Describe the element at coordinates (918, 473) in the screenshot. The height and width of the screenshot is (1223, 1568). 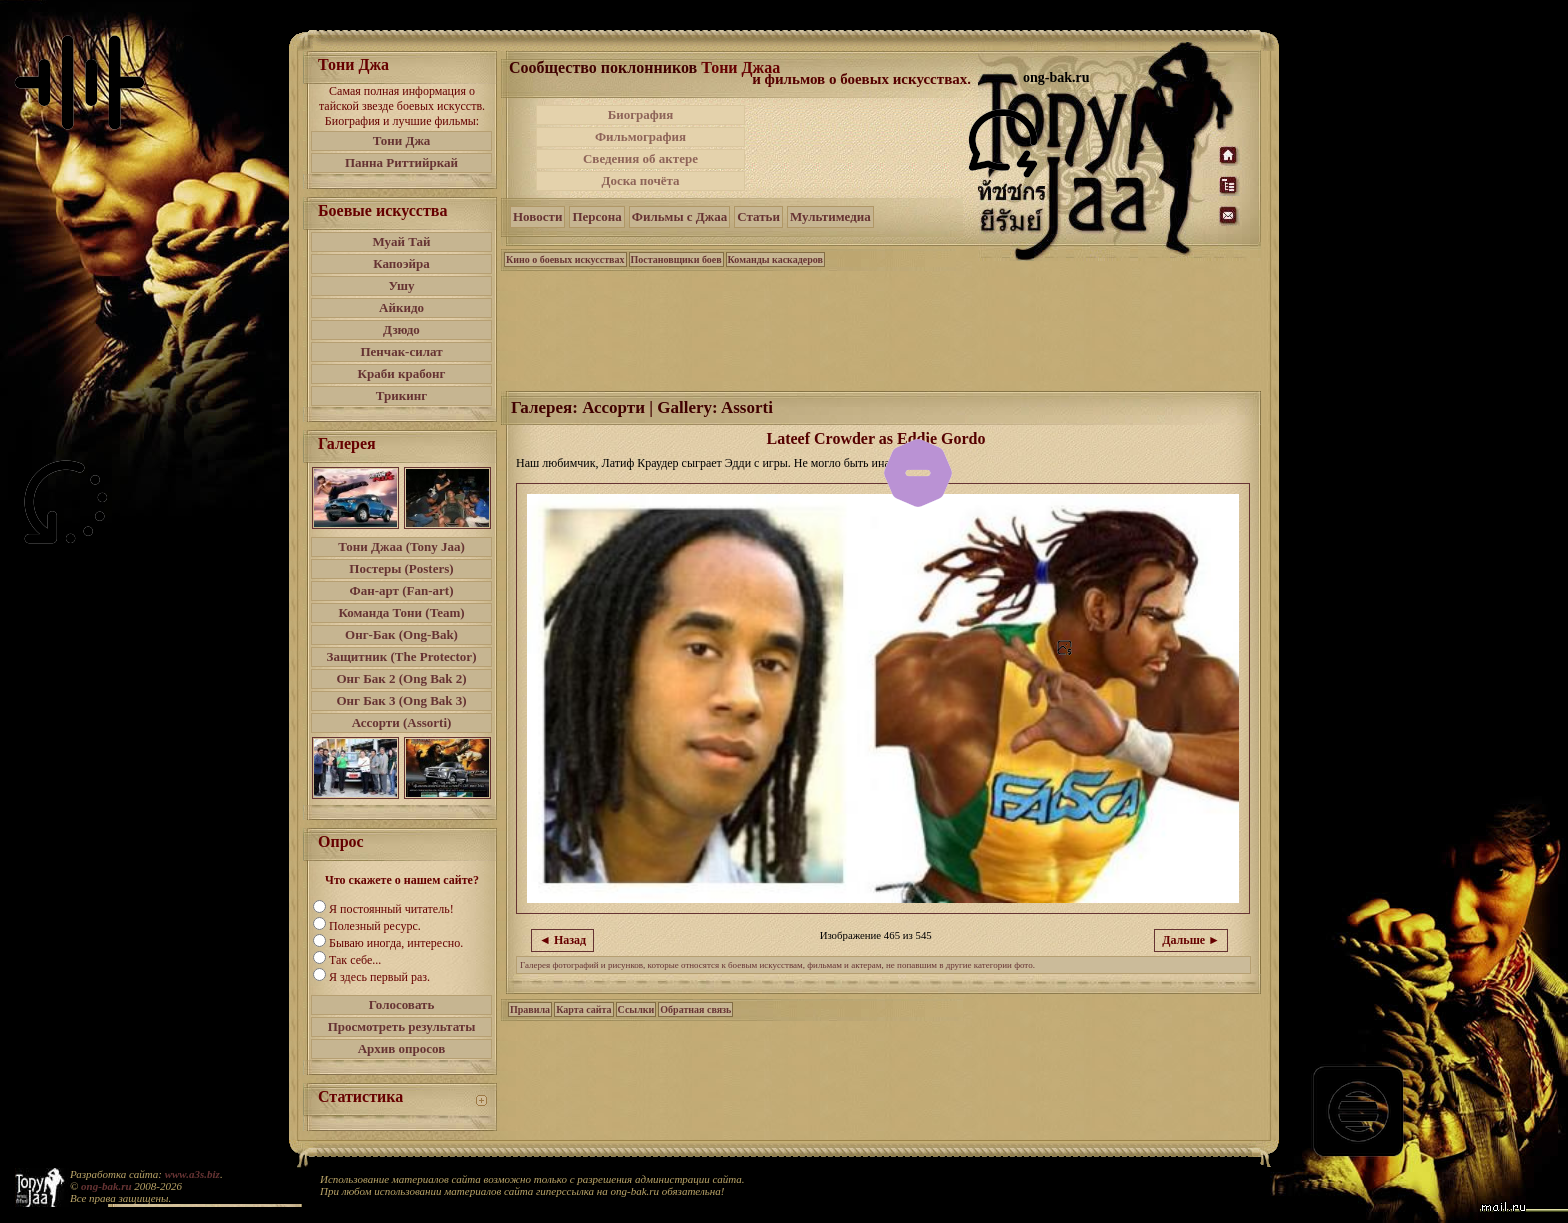
I see `remove or delete an item` at that location.